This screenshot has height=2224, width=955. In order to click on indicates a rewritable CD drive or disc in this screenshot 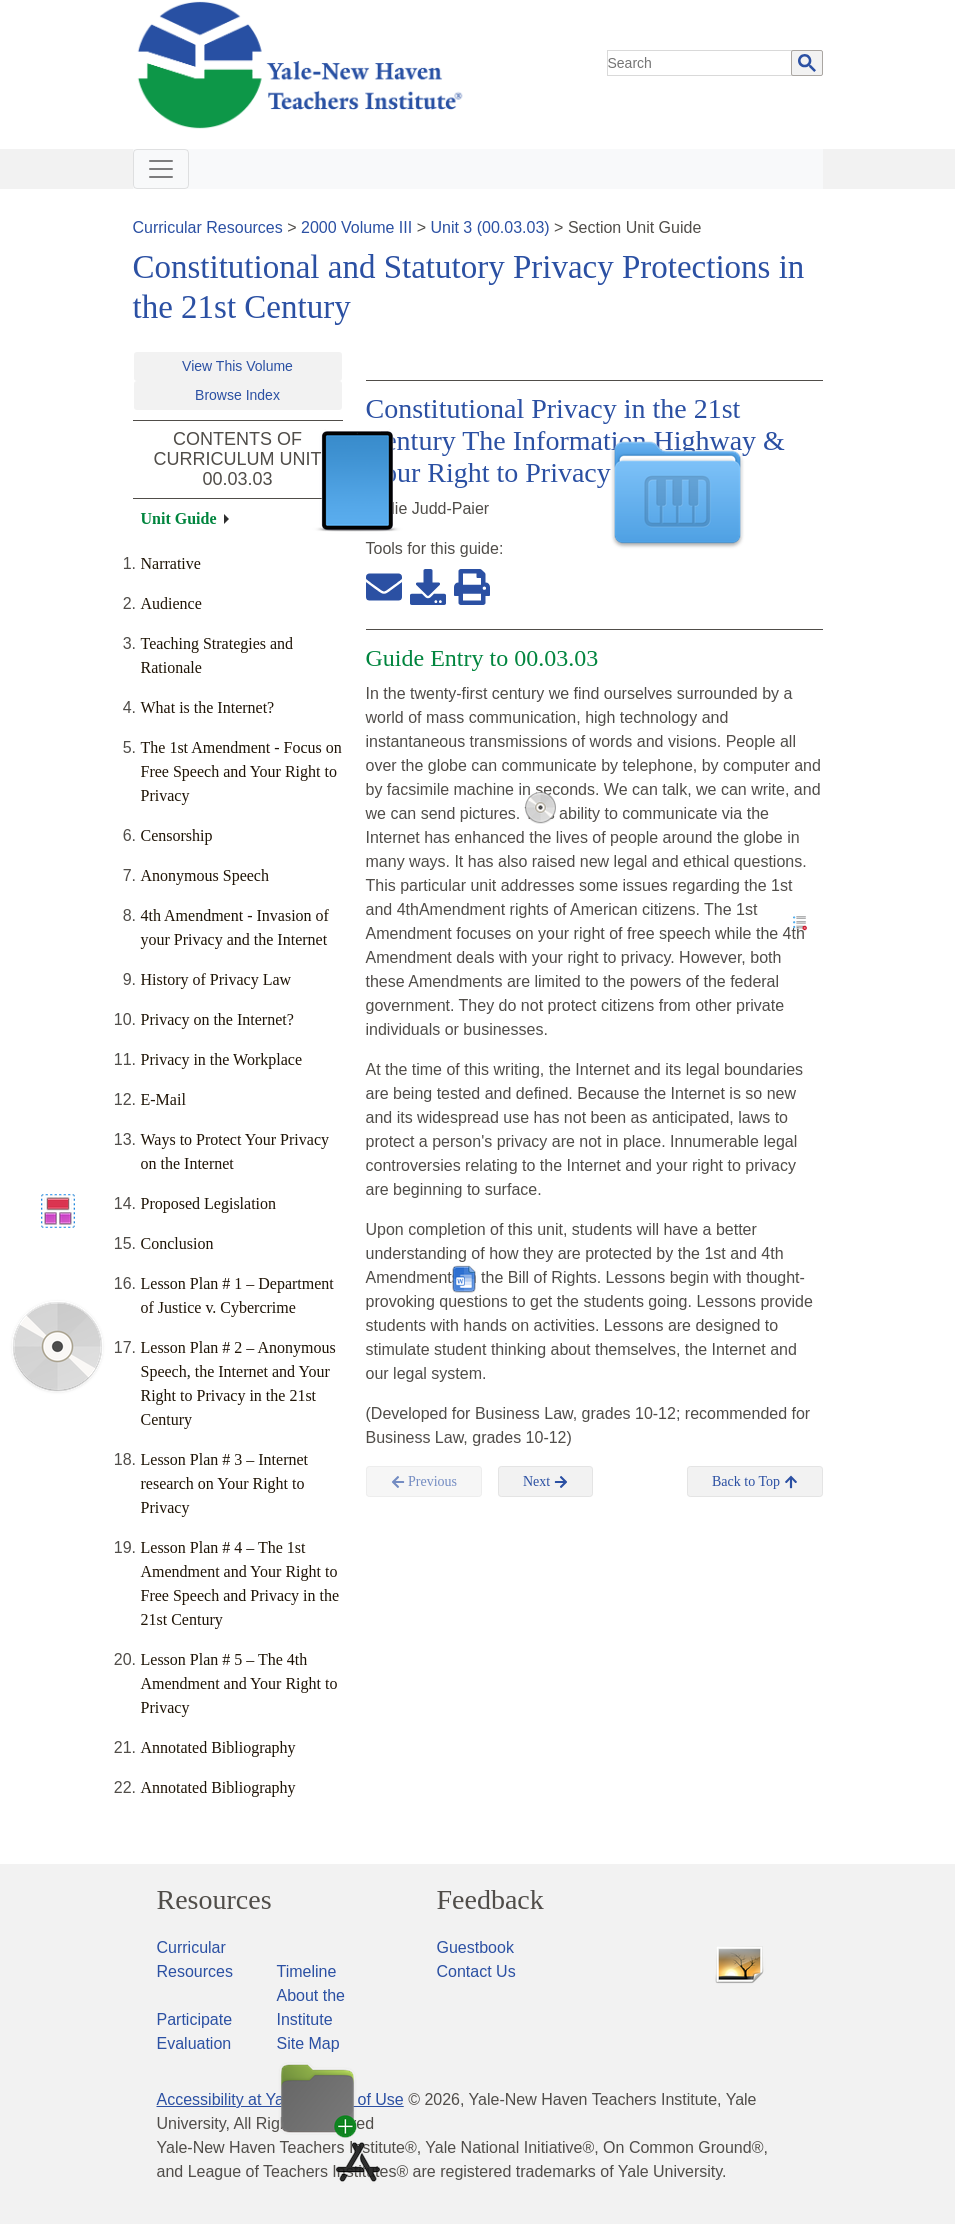, I will do `click(540, 807)`.